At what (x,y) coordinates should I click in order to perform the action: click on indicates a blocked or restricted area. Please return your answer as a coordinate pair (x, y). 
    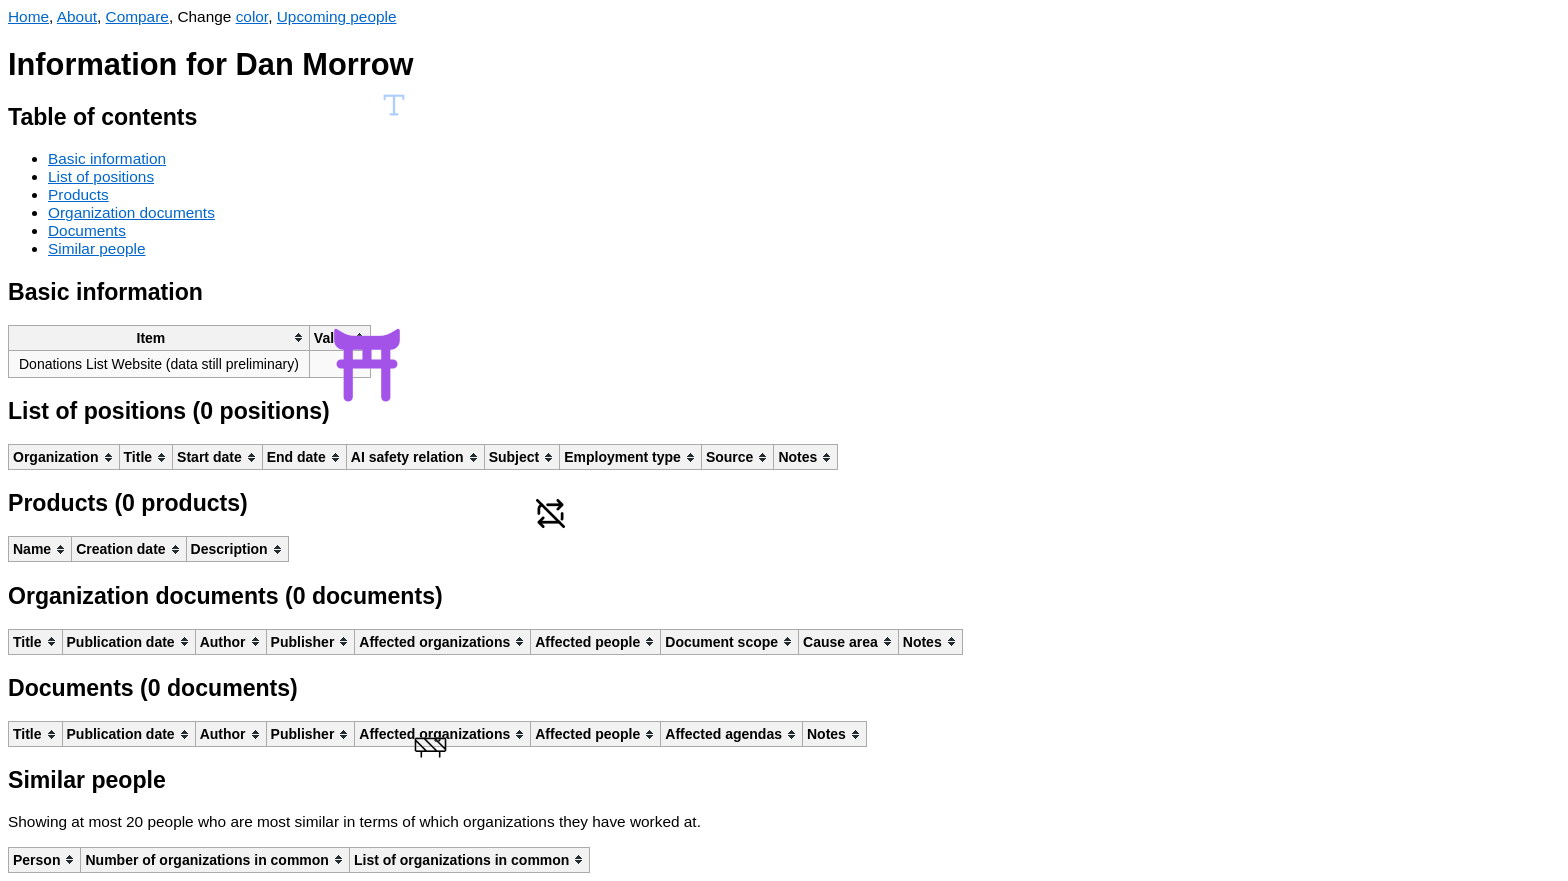
    Looking at the image, I should click on (430, 746).